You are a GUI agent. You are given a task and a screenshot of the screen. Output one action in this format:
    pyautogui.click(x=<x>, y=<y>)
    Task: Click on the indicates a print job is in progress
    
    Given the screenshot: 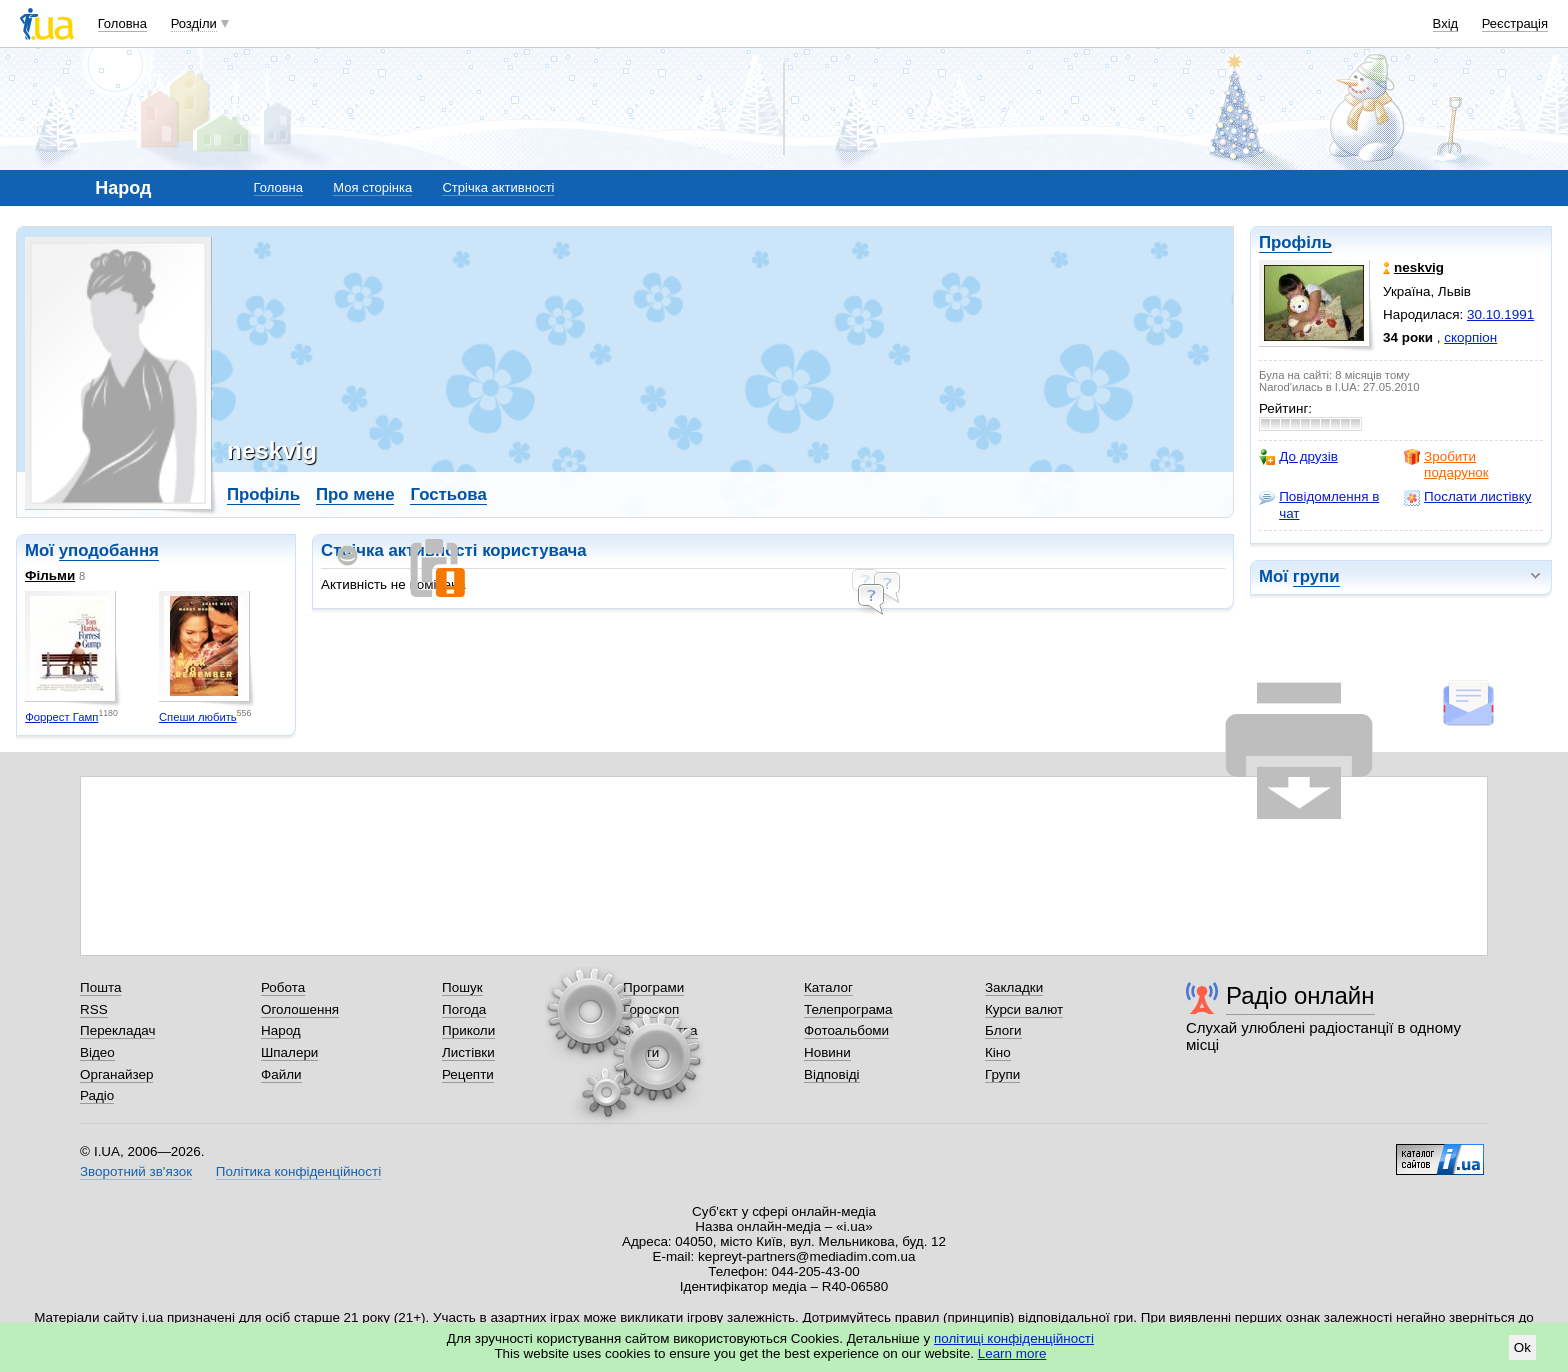 What is the action you would take?
    pyautogui.click(x=1299, y=756)
    